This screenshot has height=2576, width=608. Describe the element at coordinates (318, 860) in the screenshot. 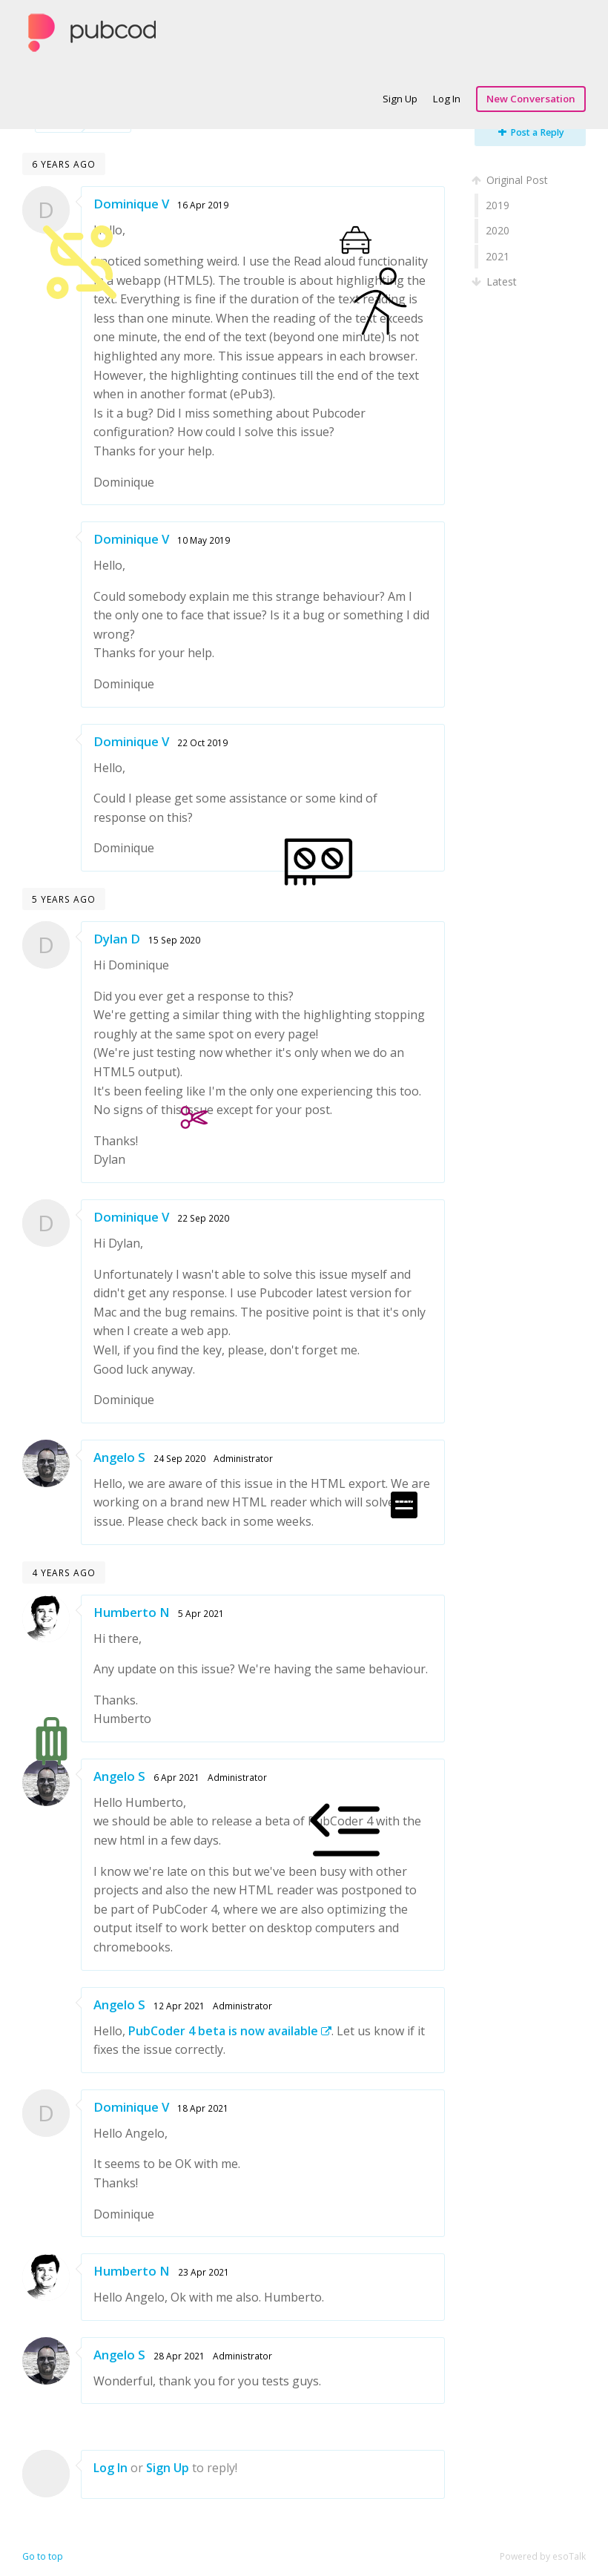

I see `view graphics card or GPU information` at that location.